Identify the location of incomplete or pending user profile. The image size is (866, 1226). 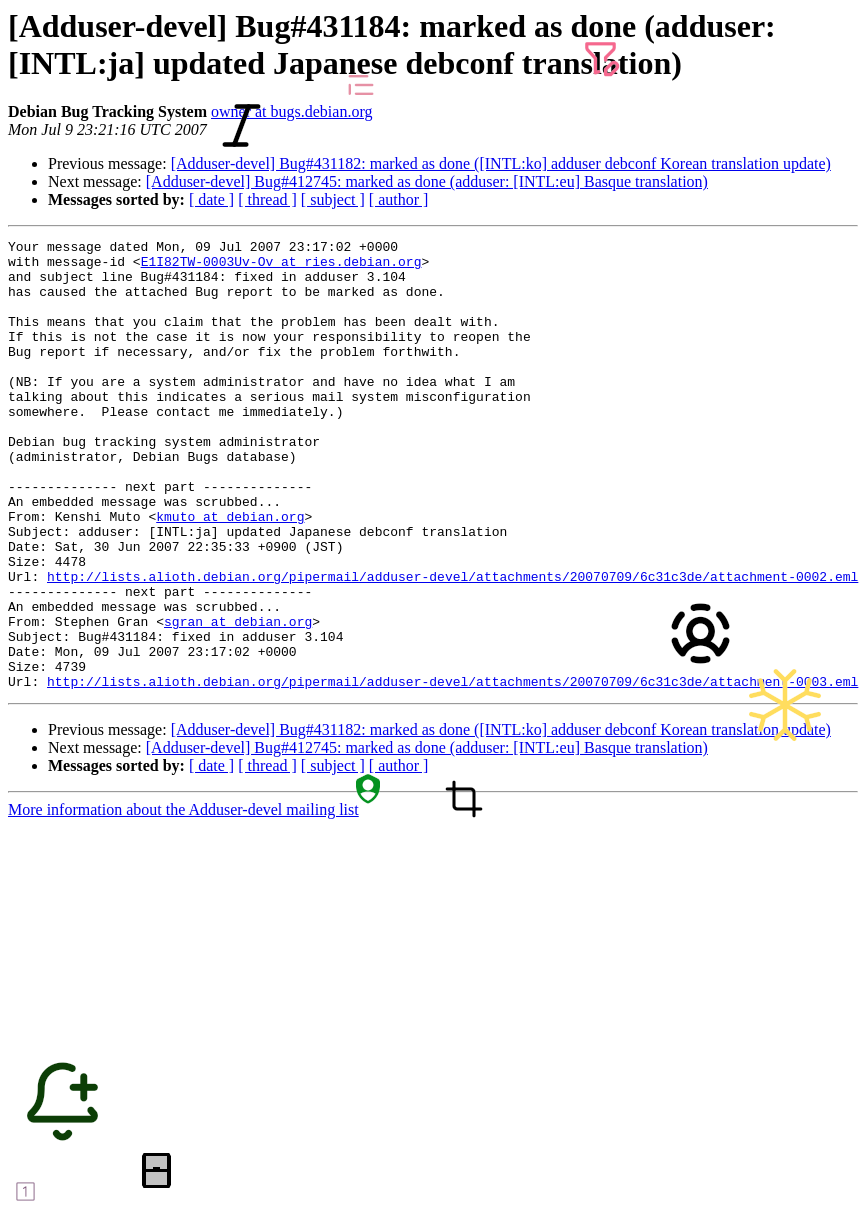
(700, 633).